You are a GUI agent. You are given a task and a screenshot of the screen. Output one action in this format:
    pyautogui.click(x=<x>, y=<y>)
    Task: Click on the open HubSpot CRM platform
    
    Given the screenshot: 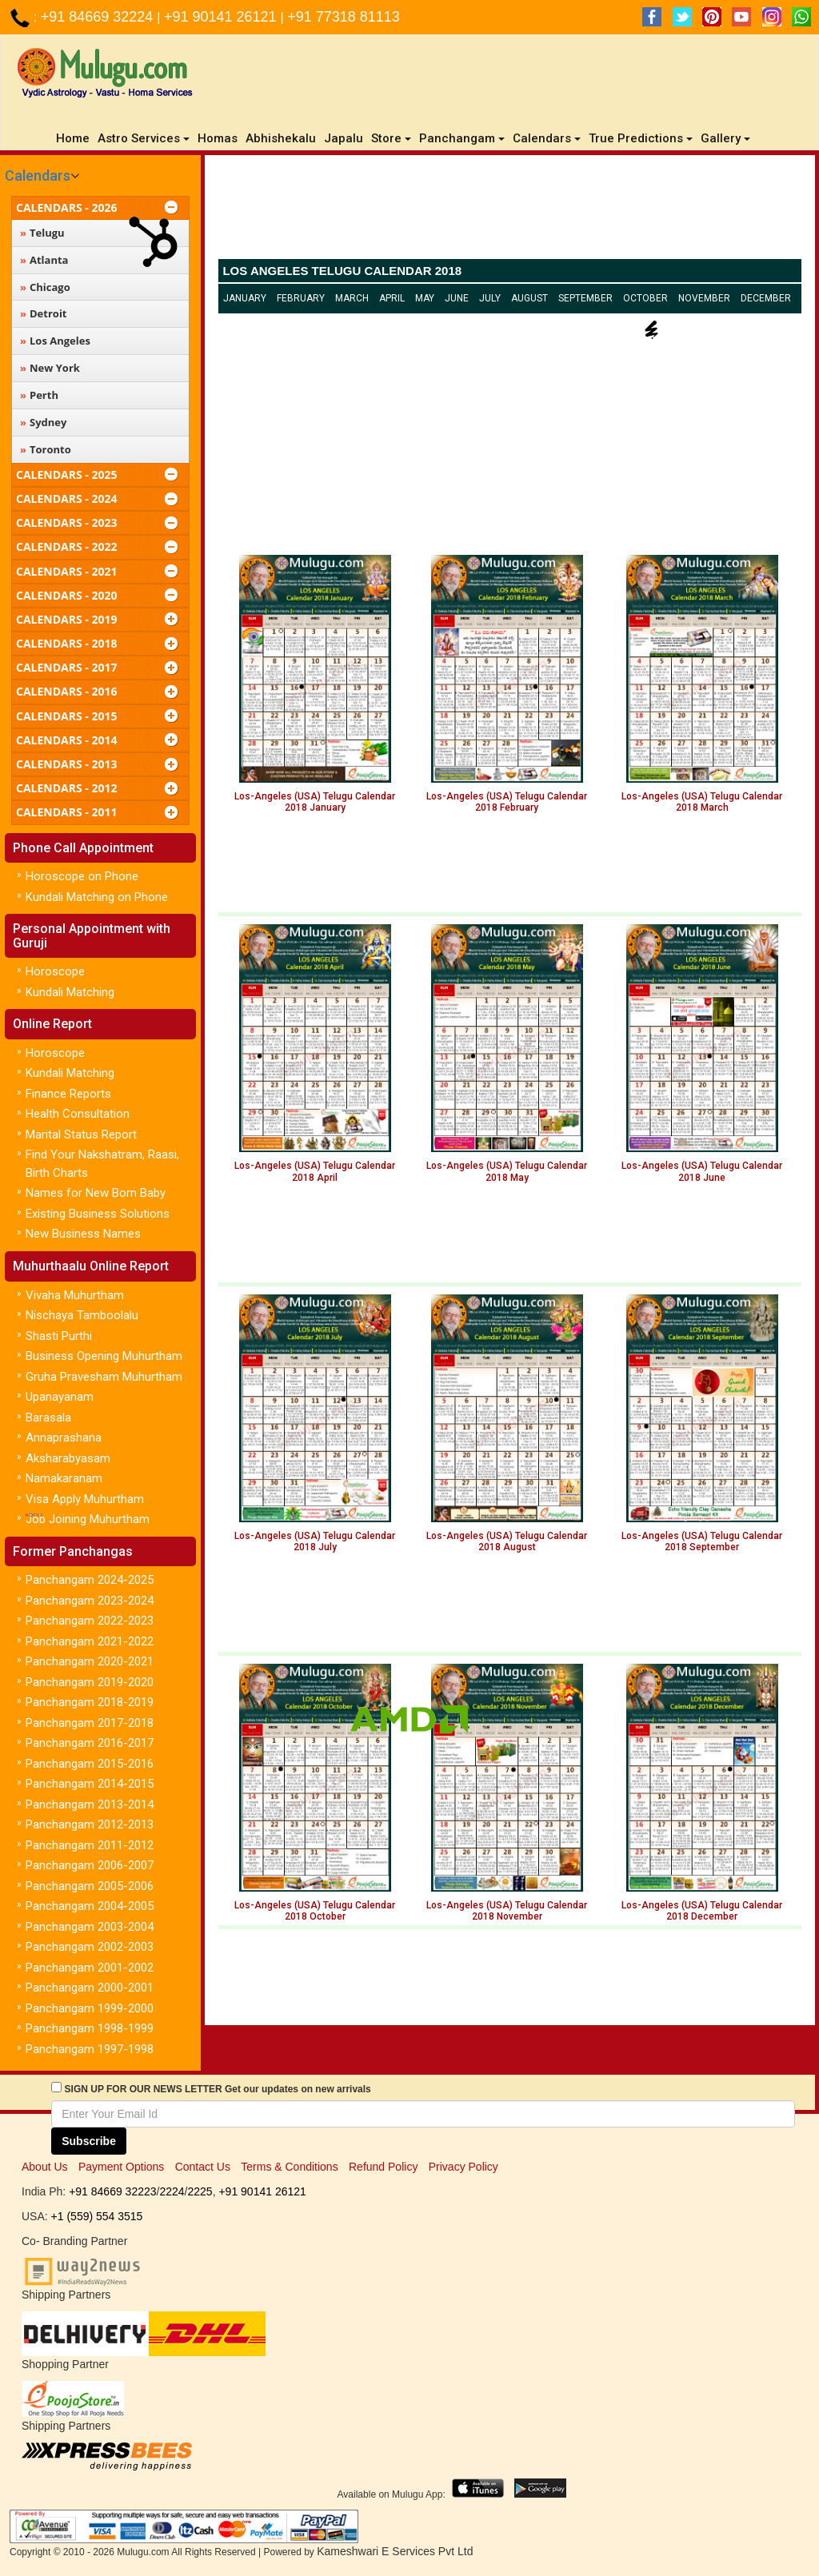 What is the action you would take?
    pyautogui.click(x=153, y=241)
    